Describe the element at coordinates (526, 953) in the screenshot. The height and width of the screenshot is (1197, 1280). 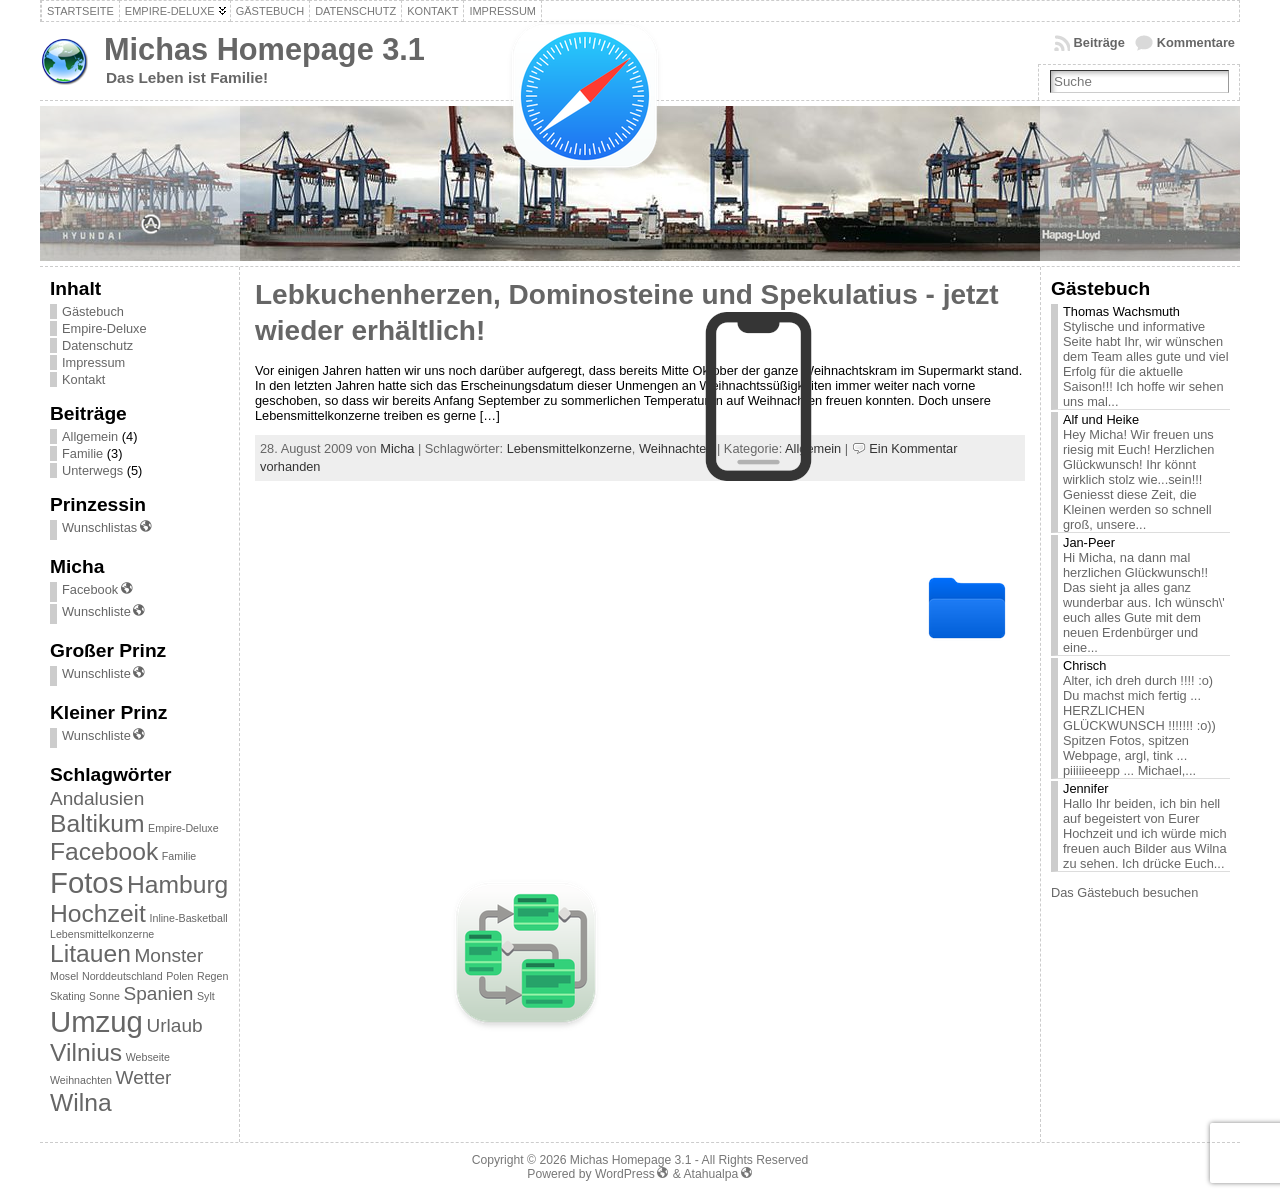
I see `open gaphor modeling application` at that location.